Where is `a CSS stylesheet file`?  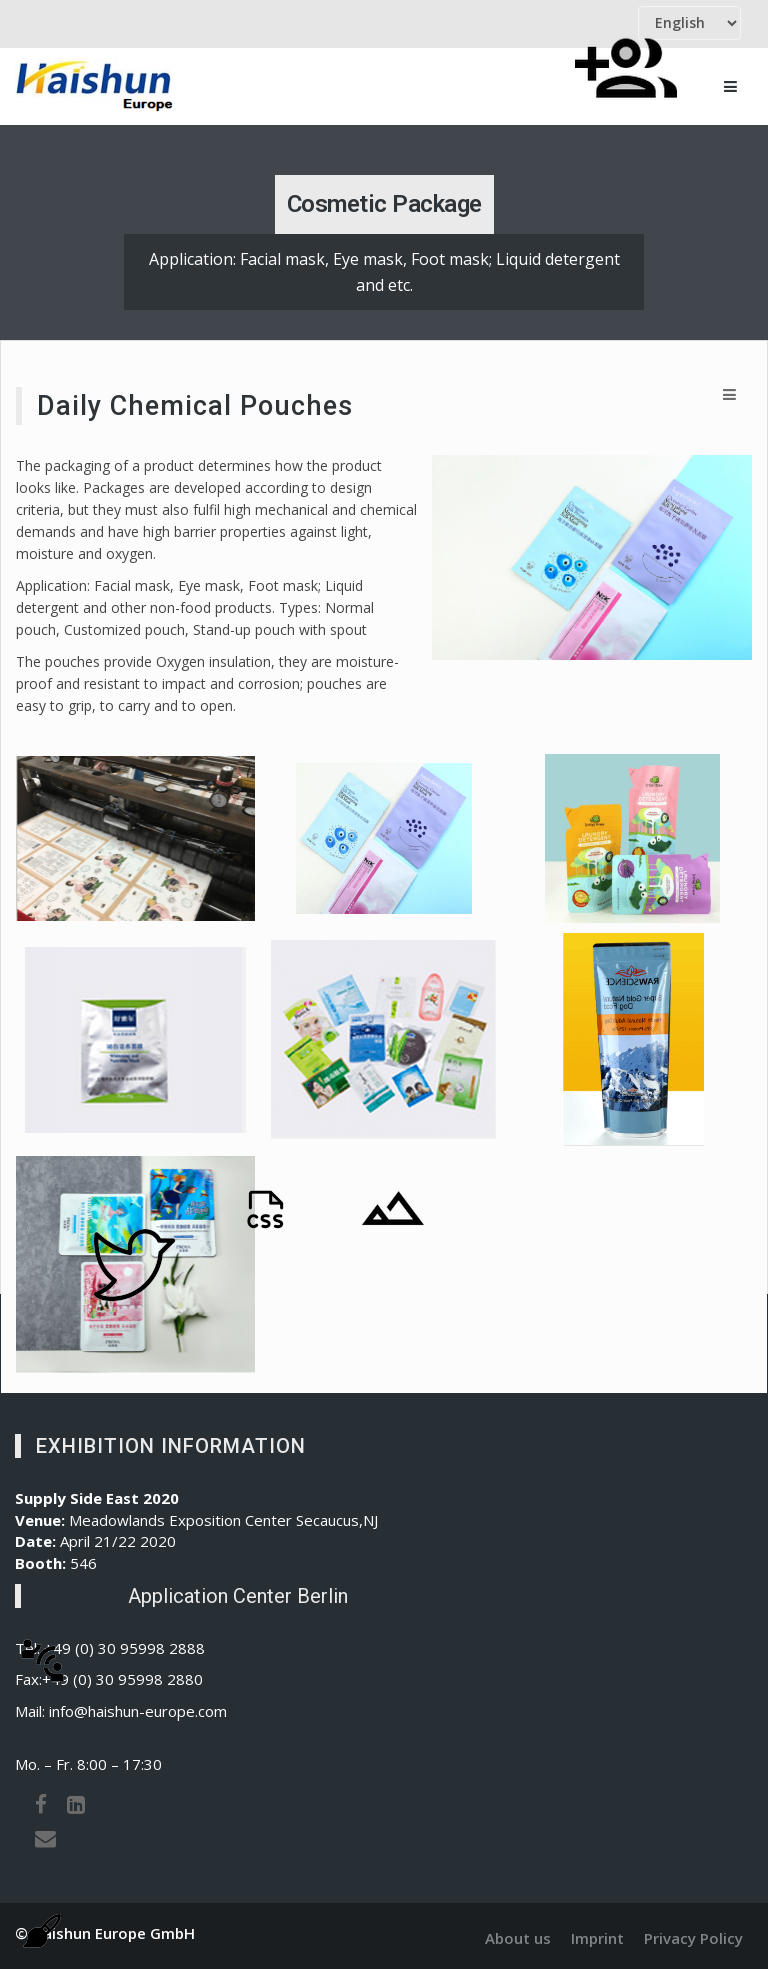
a CSS stylesheet file is located at coordinates (266, 1211).